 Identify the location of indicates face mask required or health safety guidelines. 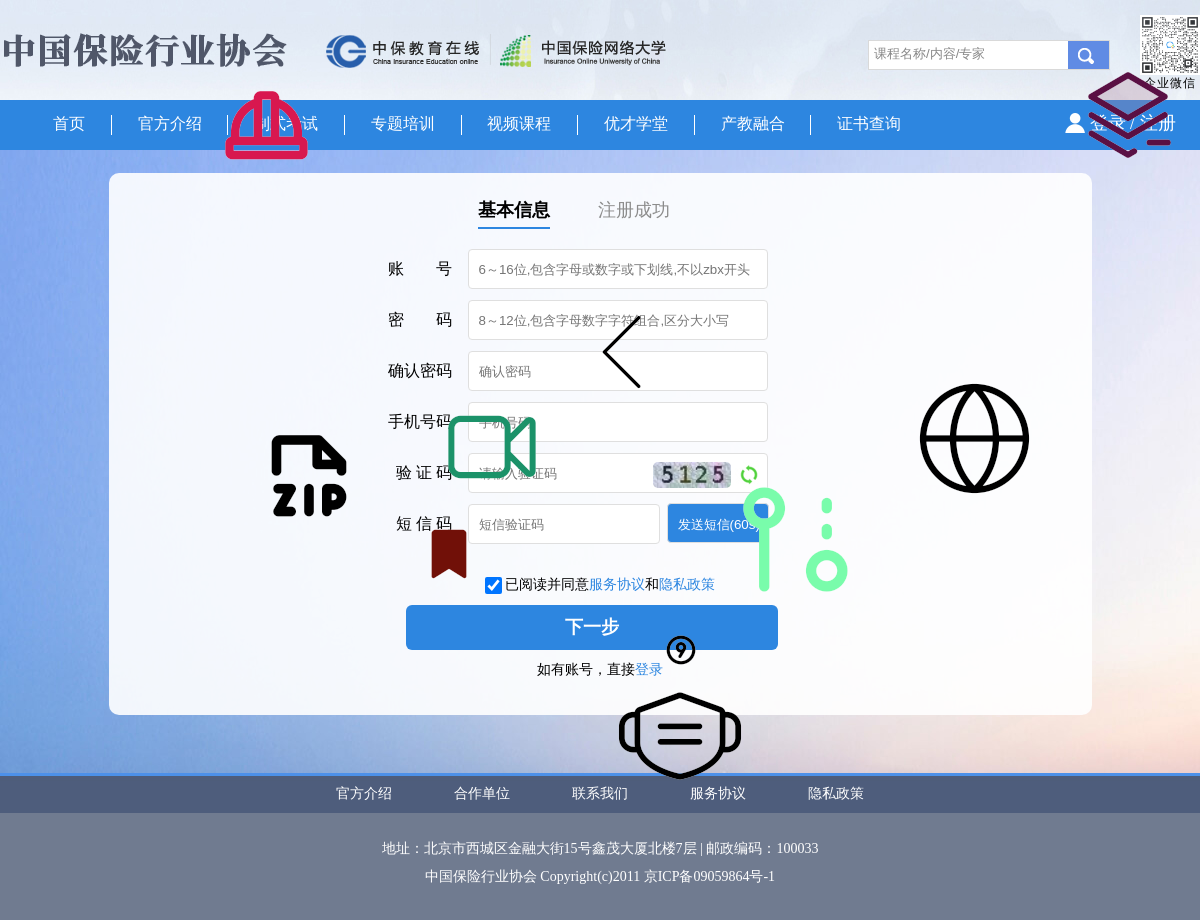
(680, 738).